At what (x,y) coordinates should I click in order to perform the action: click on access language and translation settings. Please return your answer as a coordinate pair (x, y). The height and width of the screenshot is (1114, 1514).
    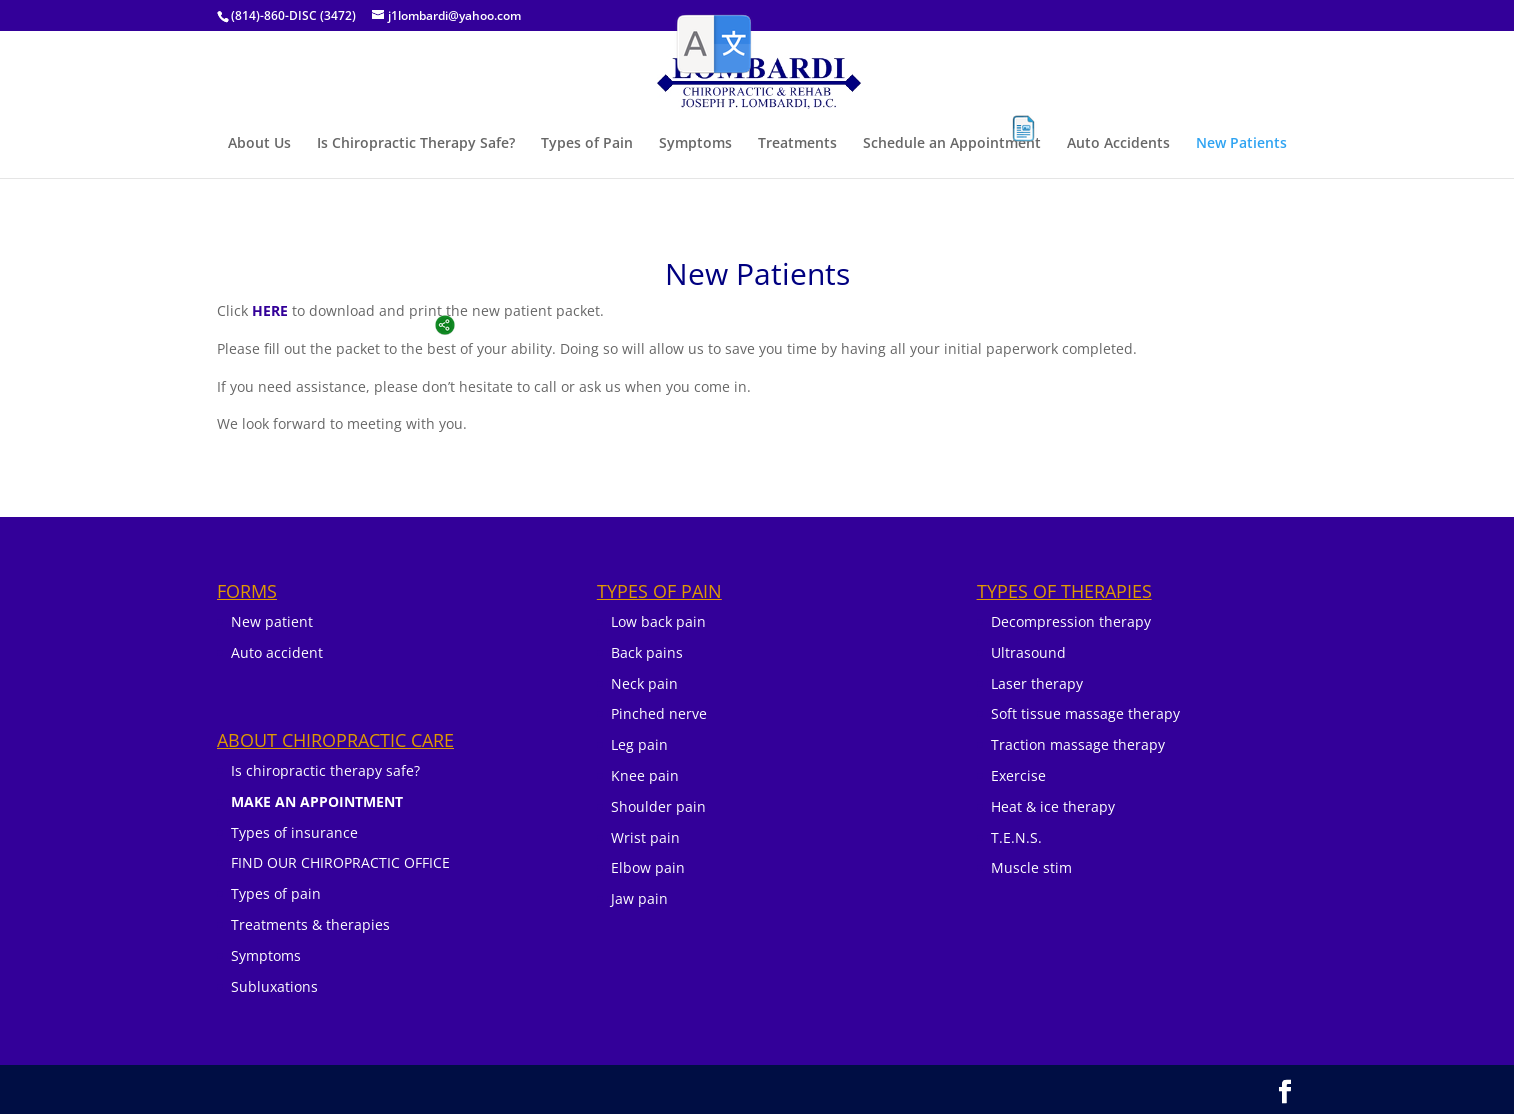
    Looking at the image, I should click on (714, 44).